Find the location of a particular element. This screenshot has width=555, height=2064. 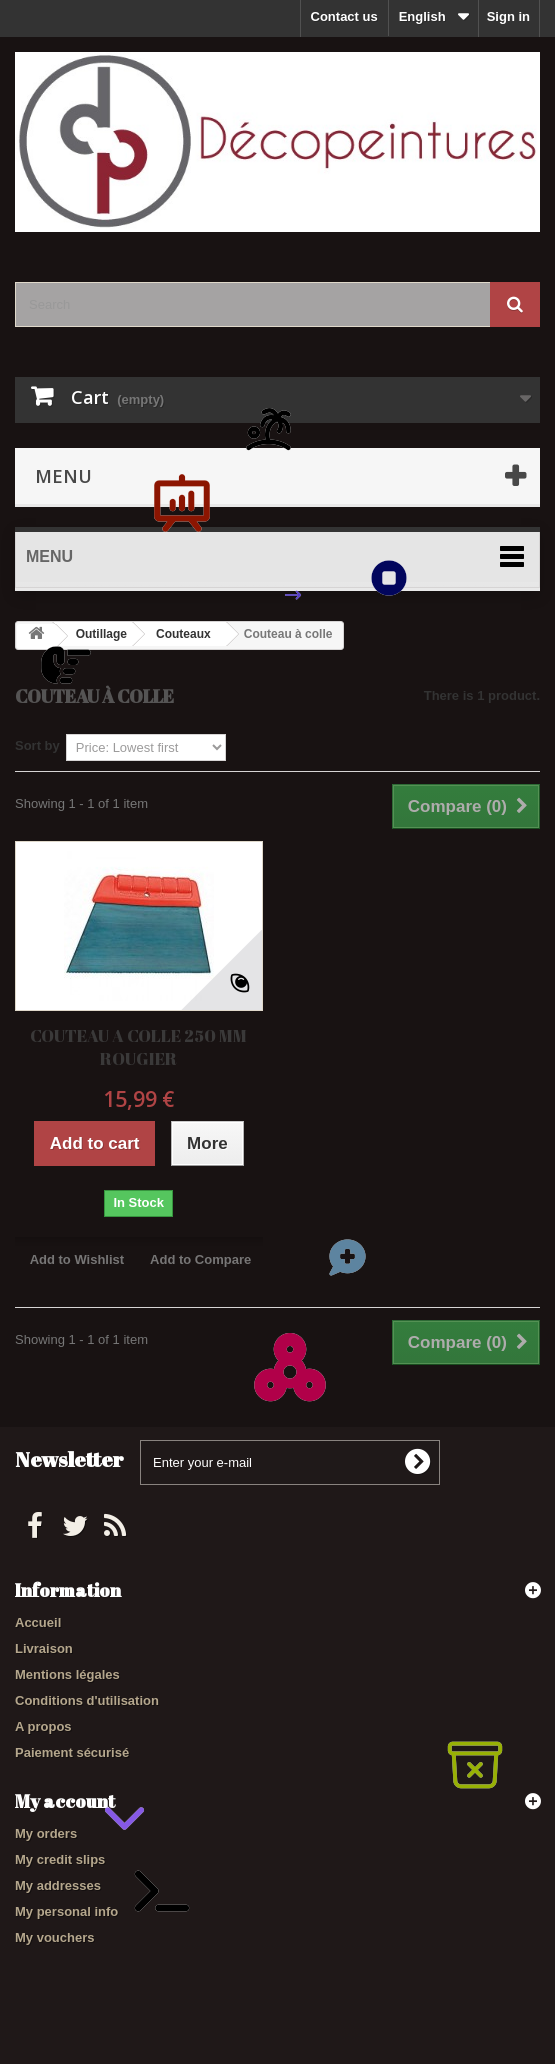

open the command line terminal is located at coordinates (162, 1891).